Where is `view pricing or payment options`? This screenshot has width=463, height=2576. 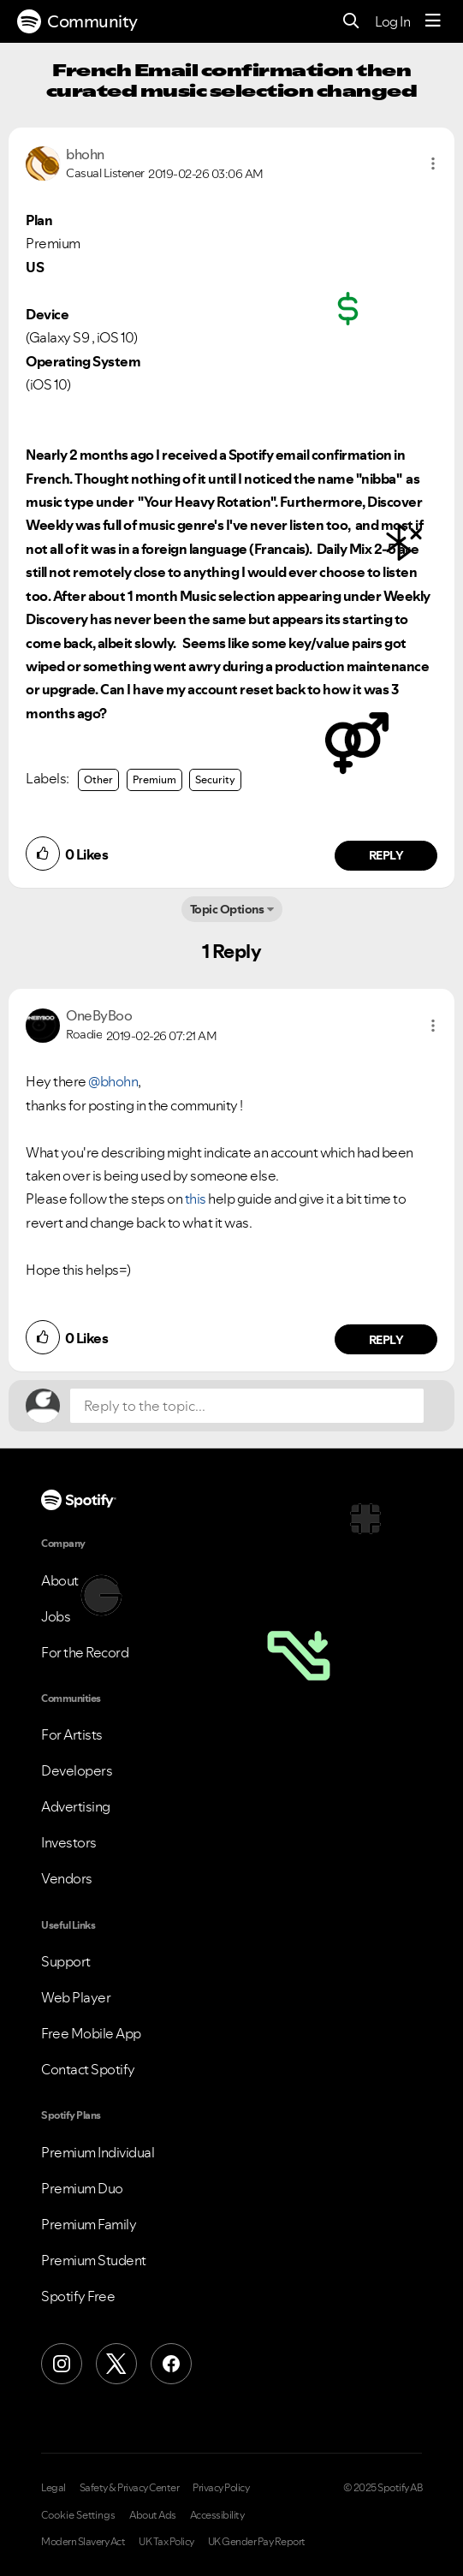 view pricing or payment options is located at coordinates (347, 308).